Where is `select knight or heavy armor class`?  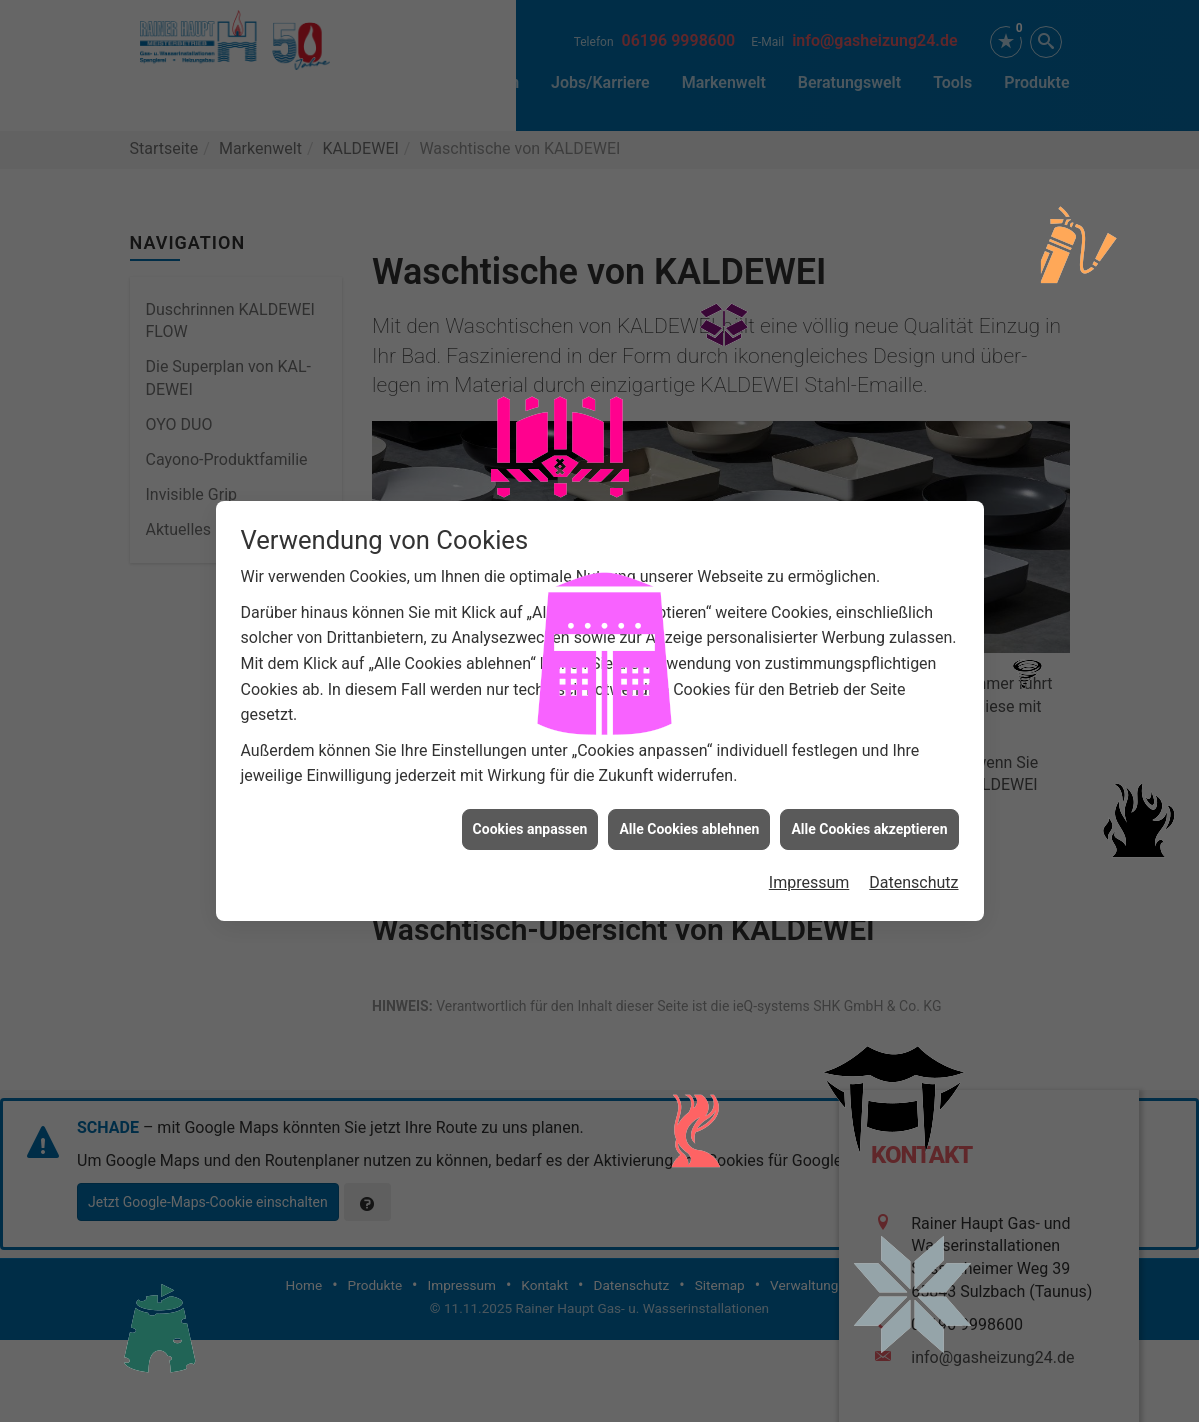 select knight or heavy armor class is located at coordinates (604, 656).